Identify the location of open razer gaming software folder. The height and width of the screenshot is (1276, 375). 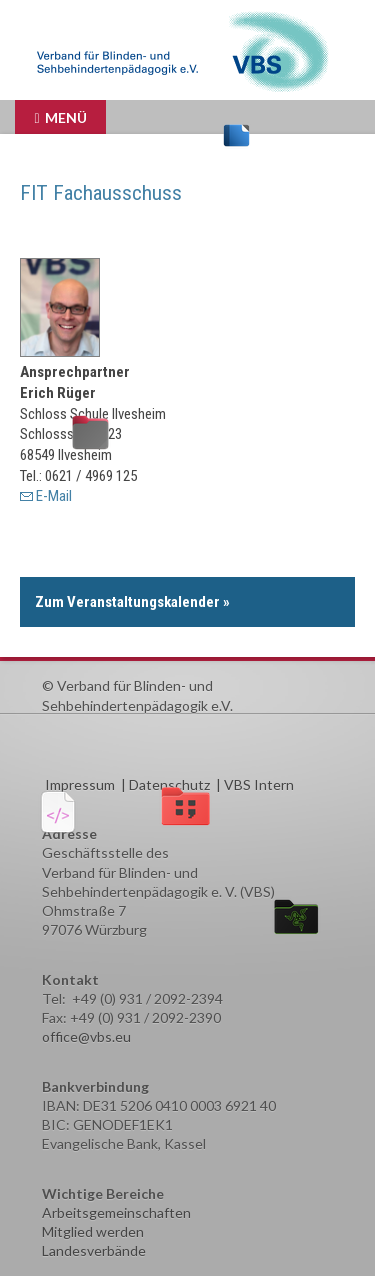
(296, 918).